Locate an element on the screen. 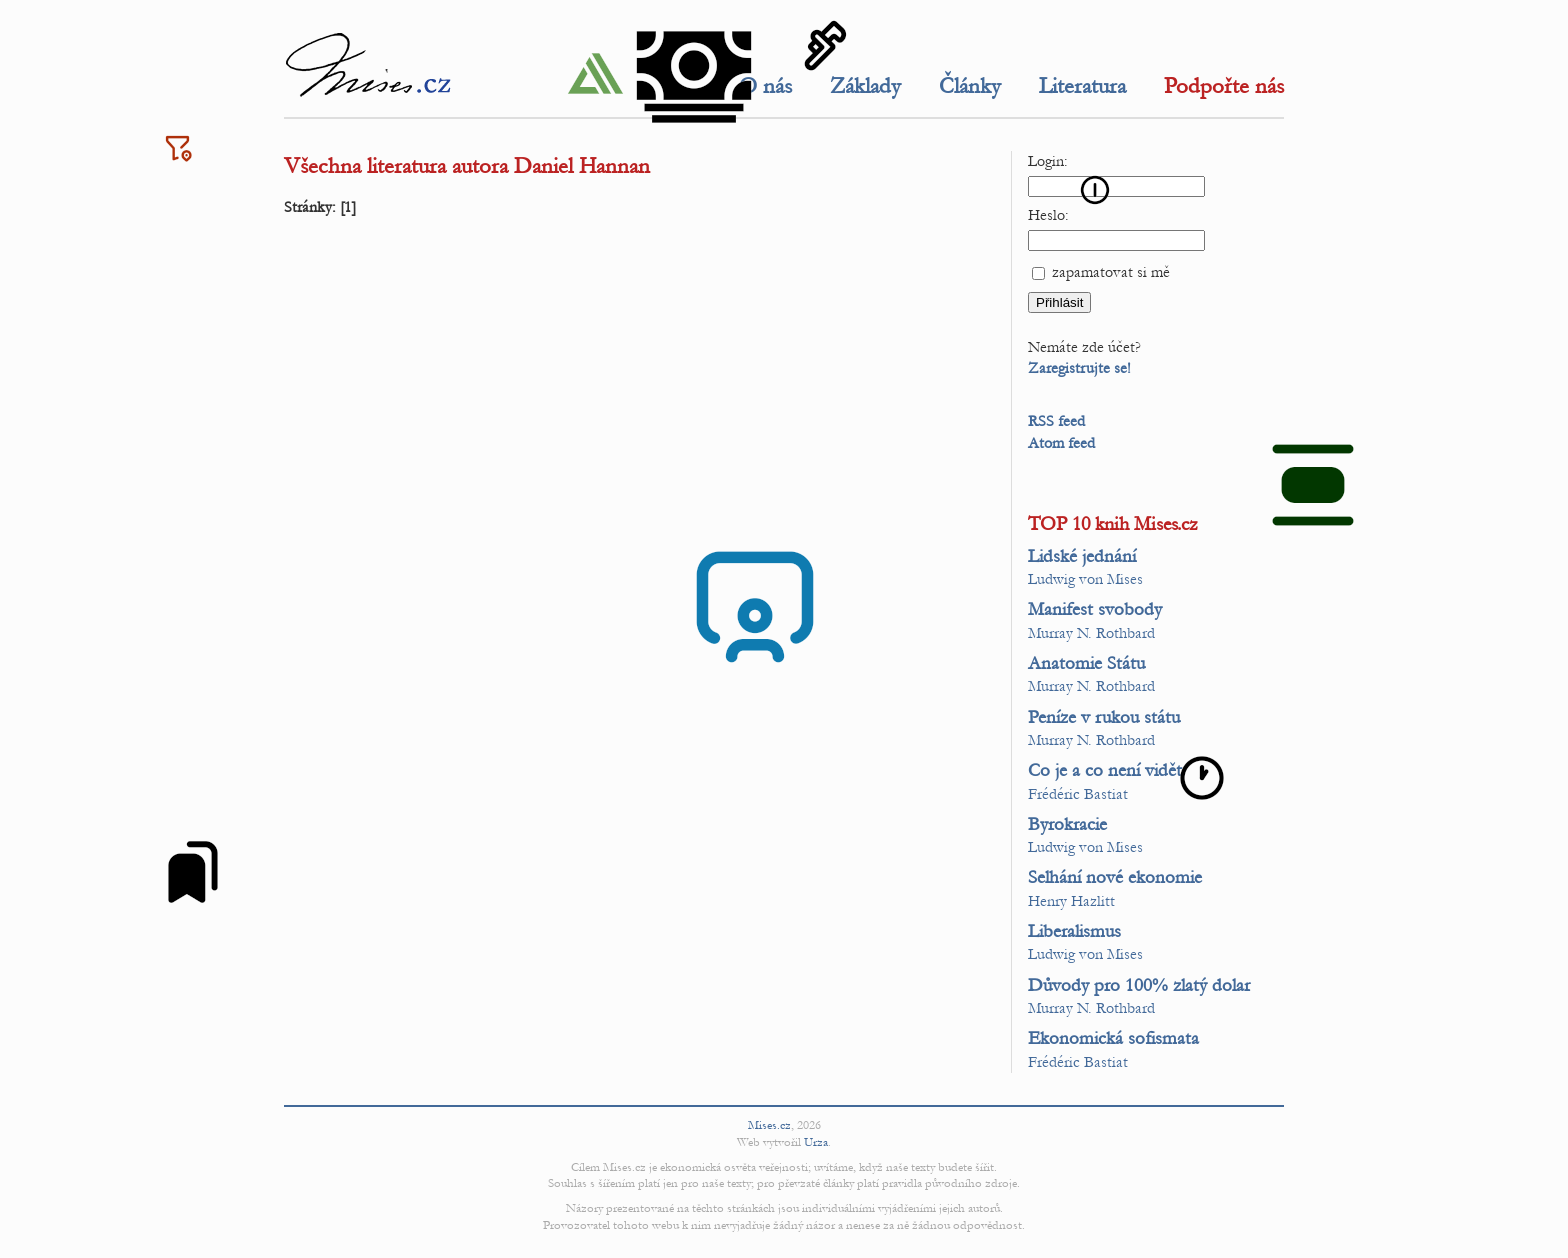 Image resolution: width=1568 pixels, height=1258 pixels. view your saved bookmarks is located at coordinates (193, 872).